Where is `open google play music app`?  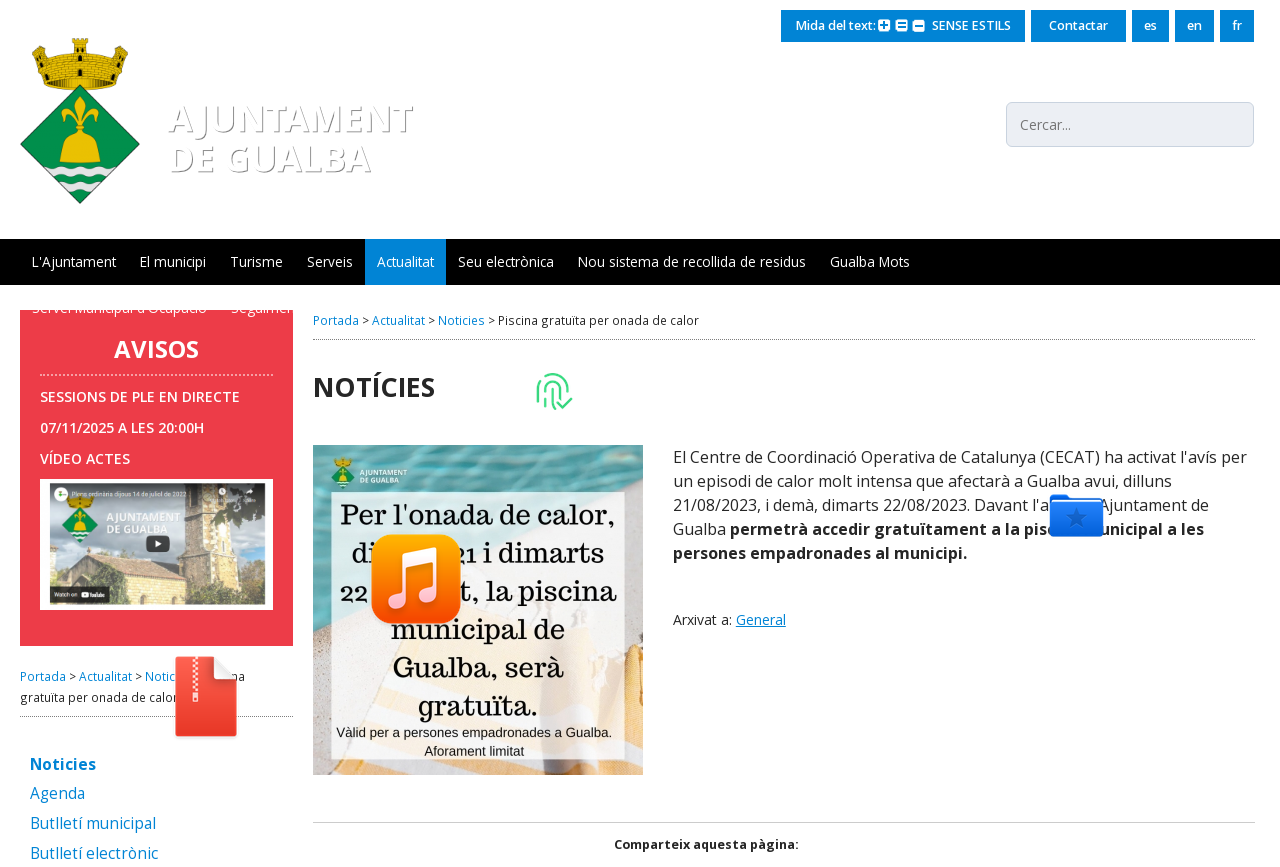
open google play music app is located at coordinates (416, 579).